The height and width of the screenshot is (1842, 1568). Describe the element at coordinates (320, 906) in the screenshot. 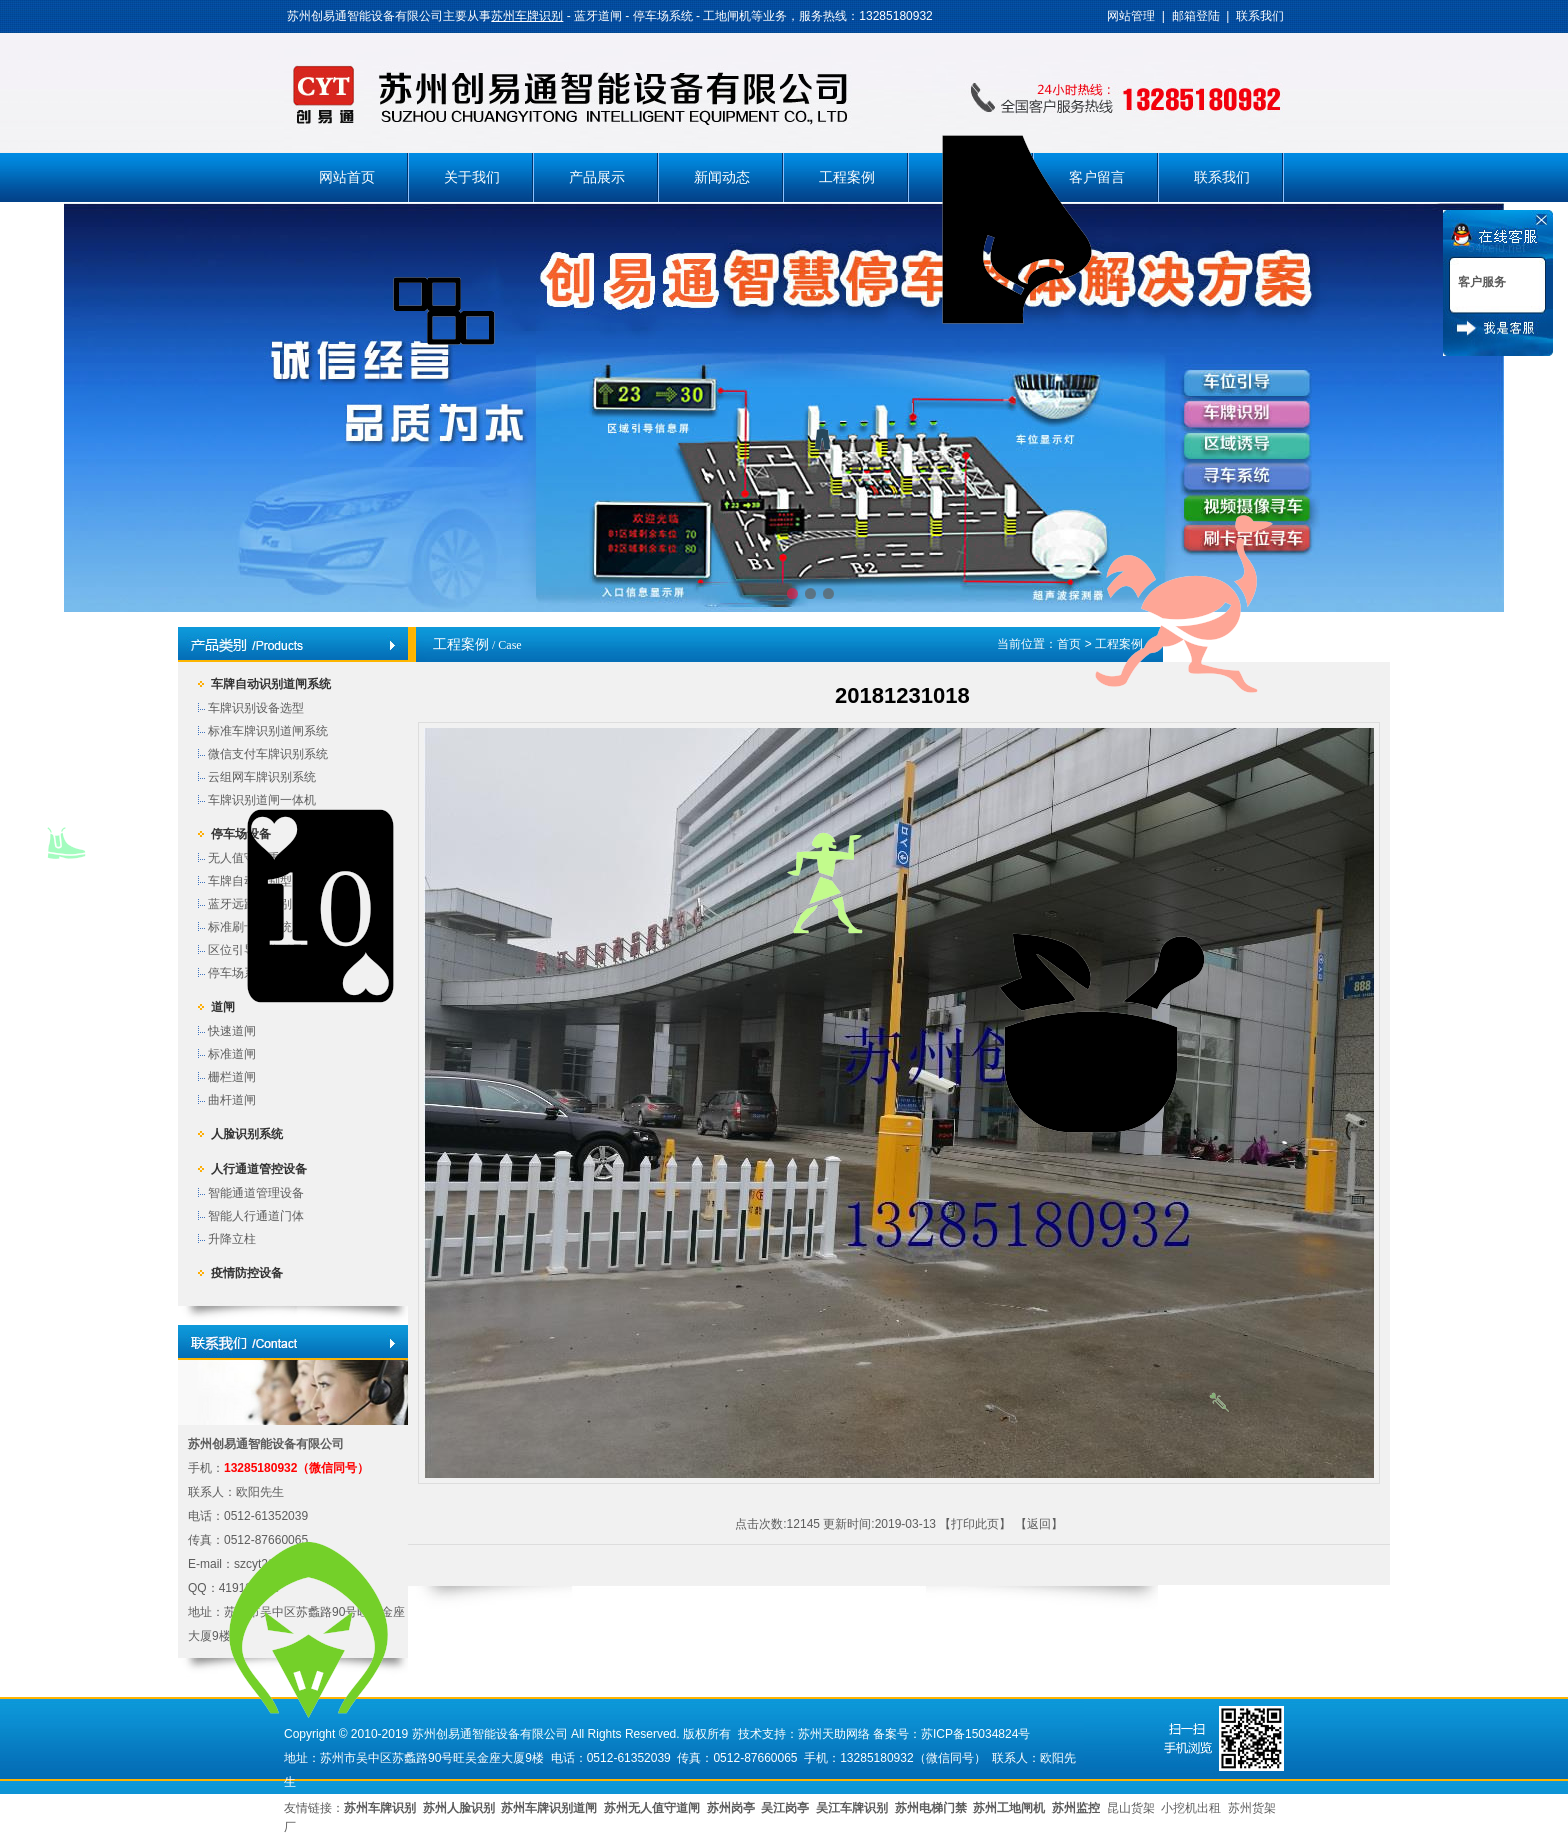

I see `ten of hearts playing card` at that location.